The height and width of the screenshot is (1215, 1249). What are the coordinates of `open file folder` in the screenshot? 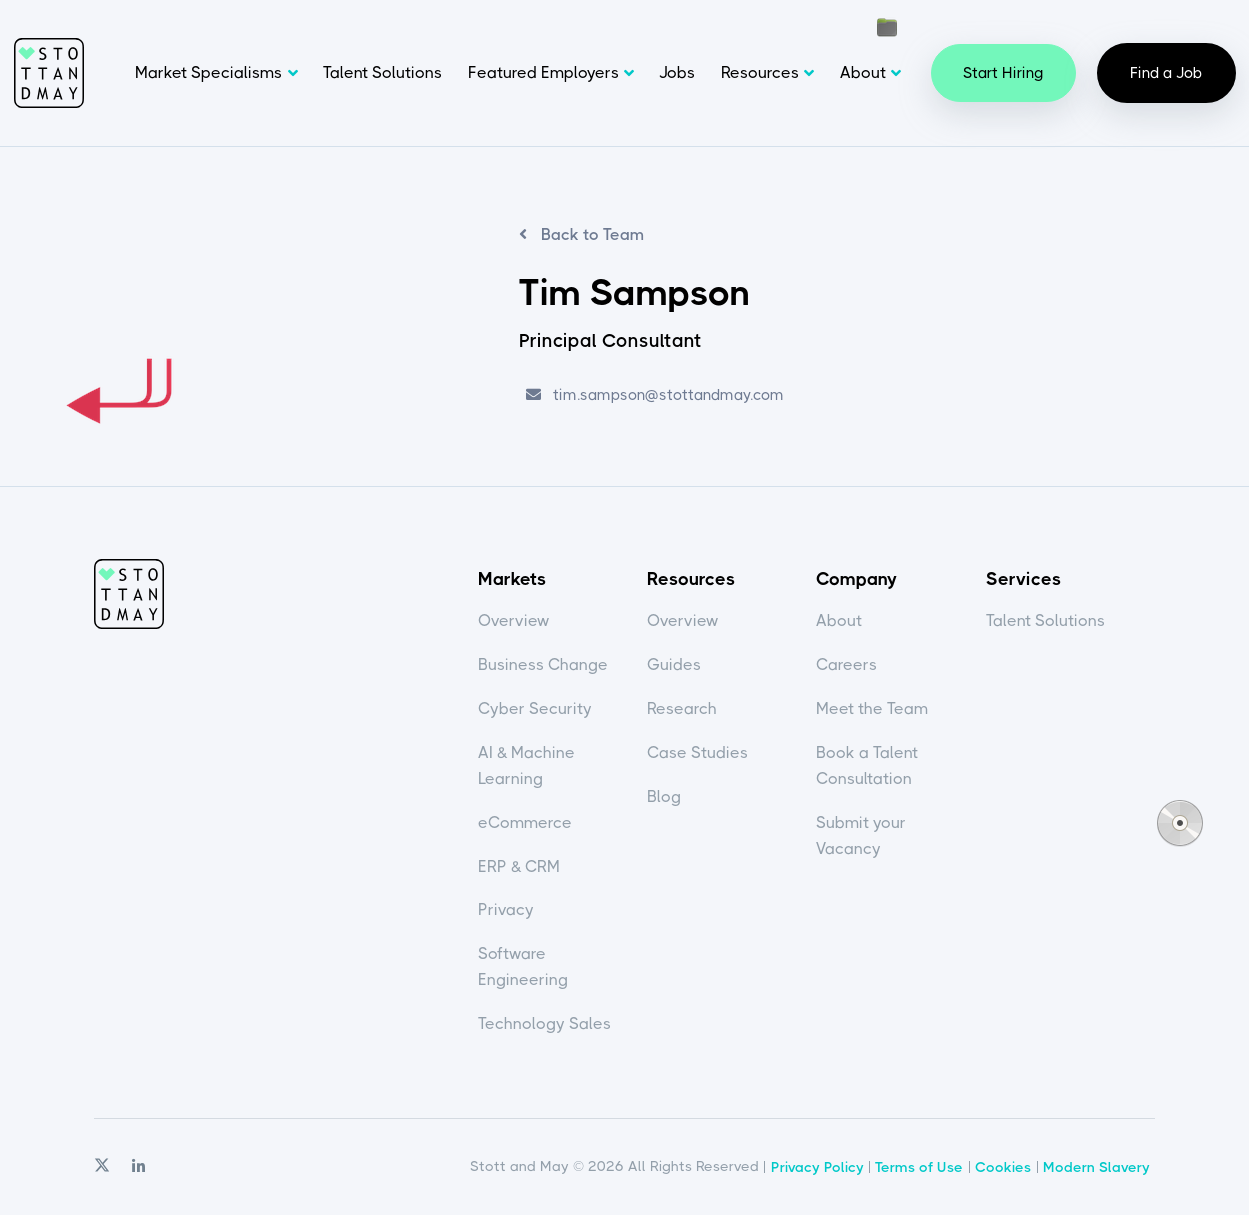 It's located at (887, 27).